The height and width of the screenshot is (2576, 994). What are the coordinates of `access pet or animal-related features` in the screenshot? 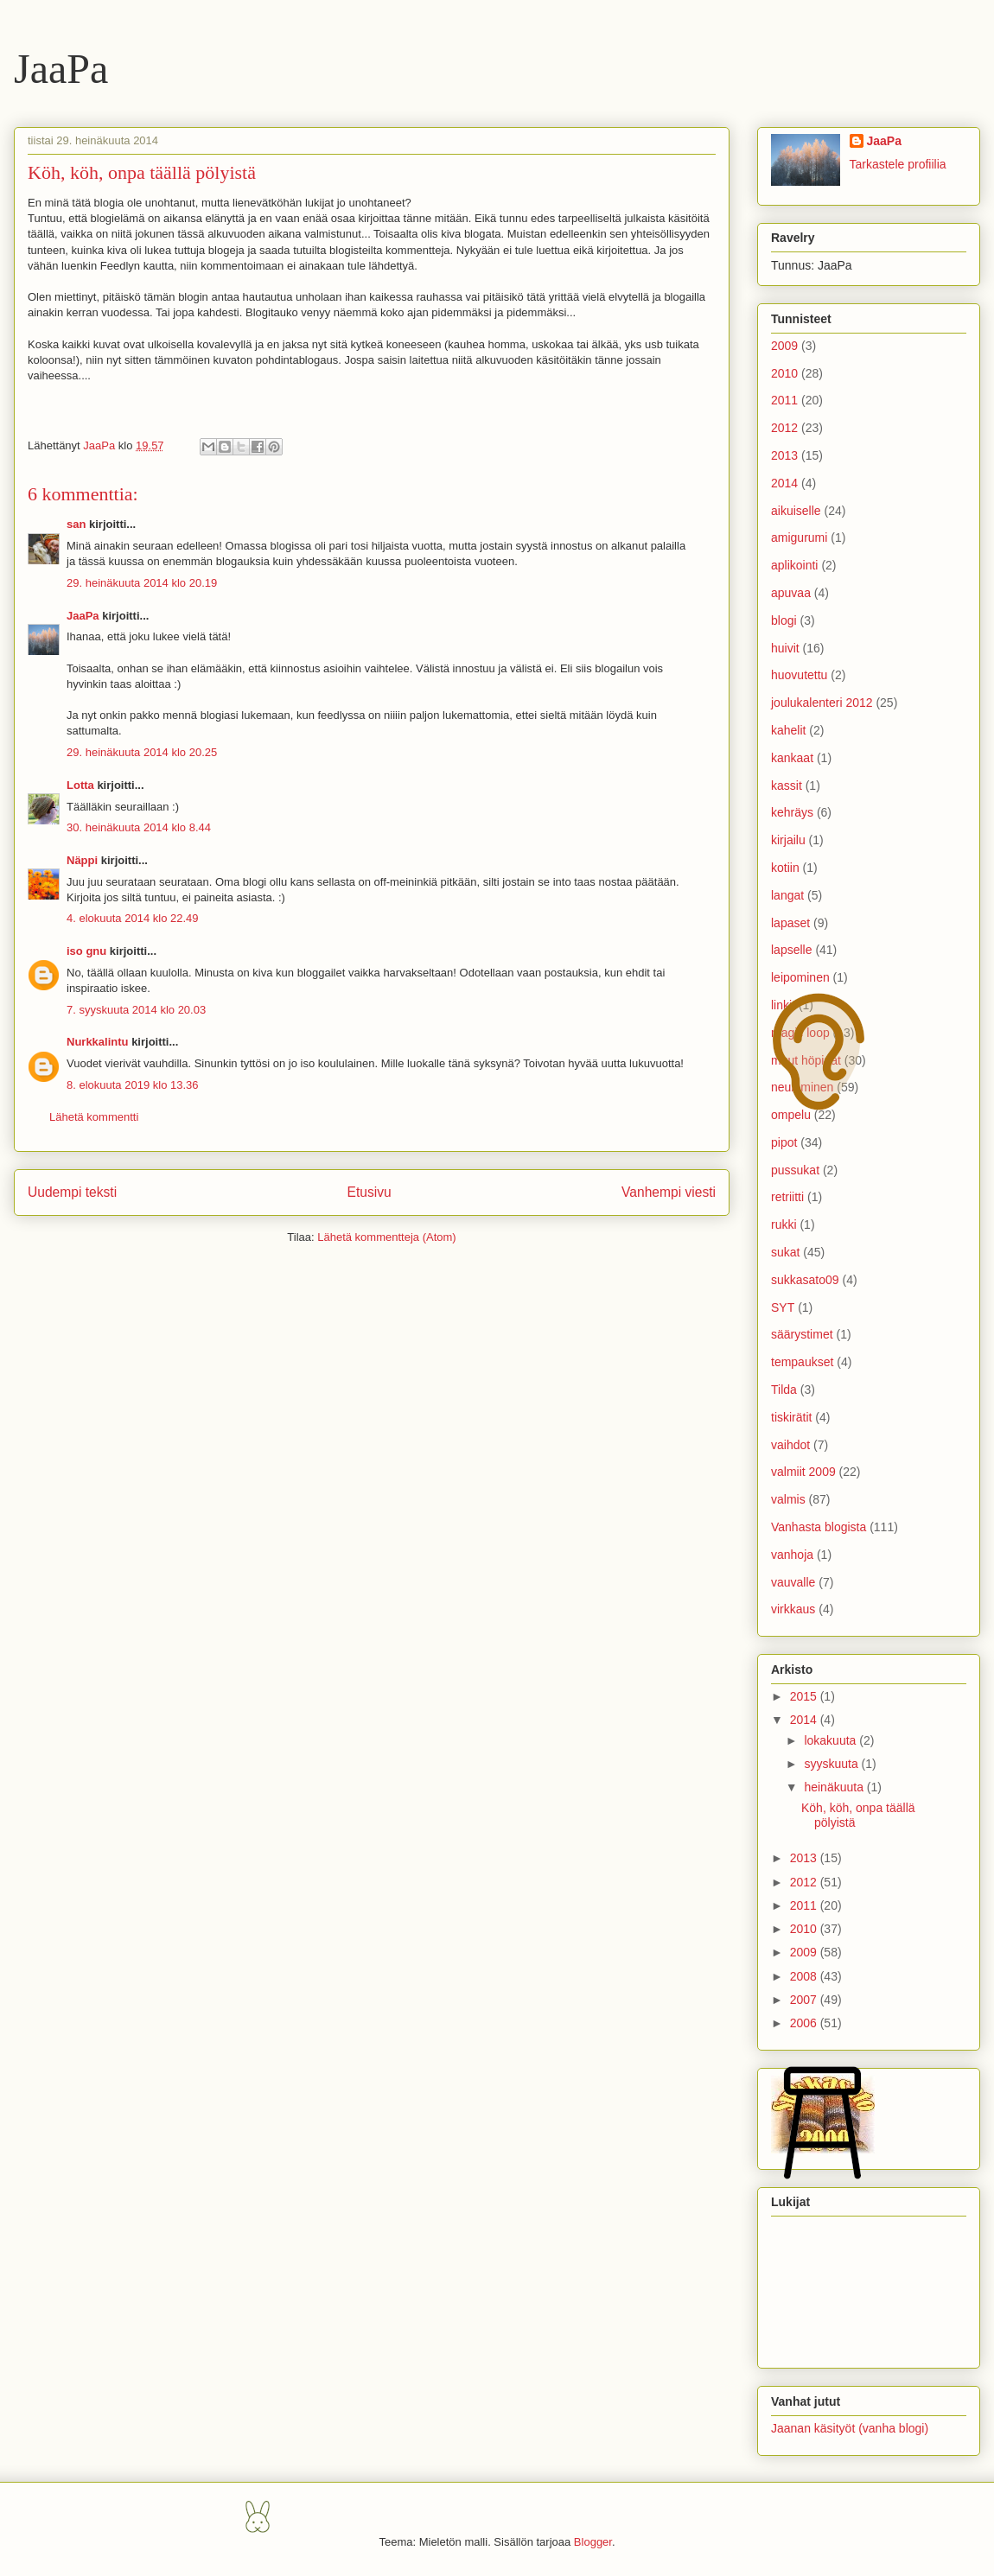 It's located at (258, 2517).